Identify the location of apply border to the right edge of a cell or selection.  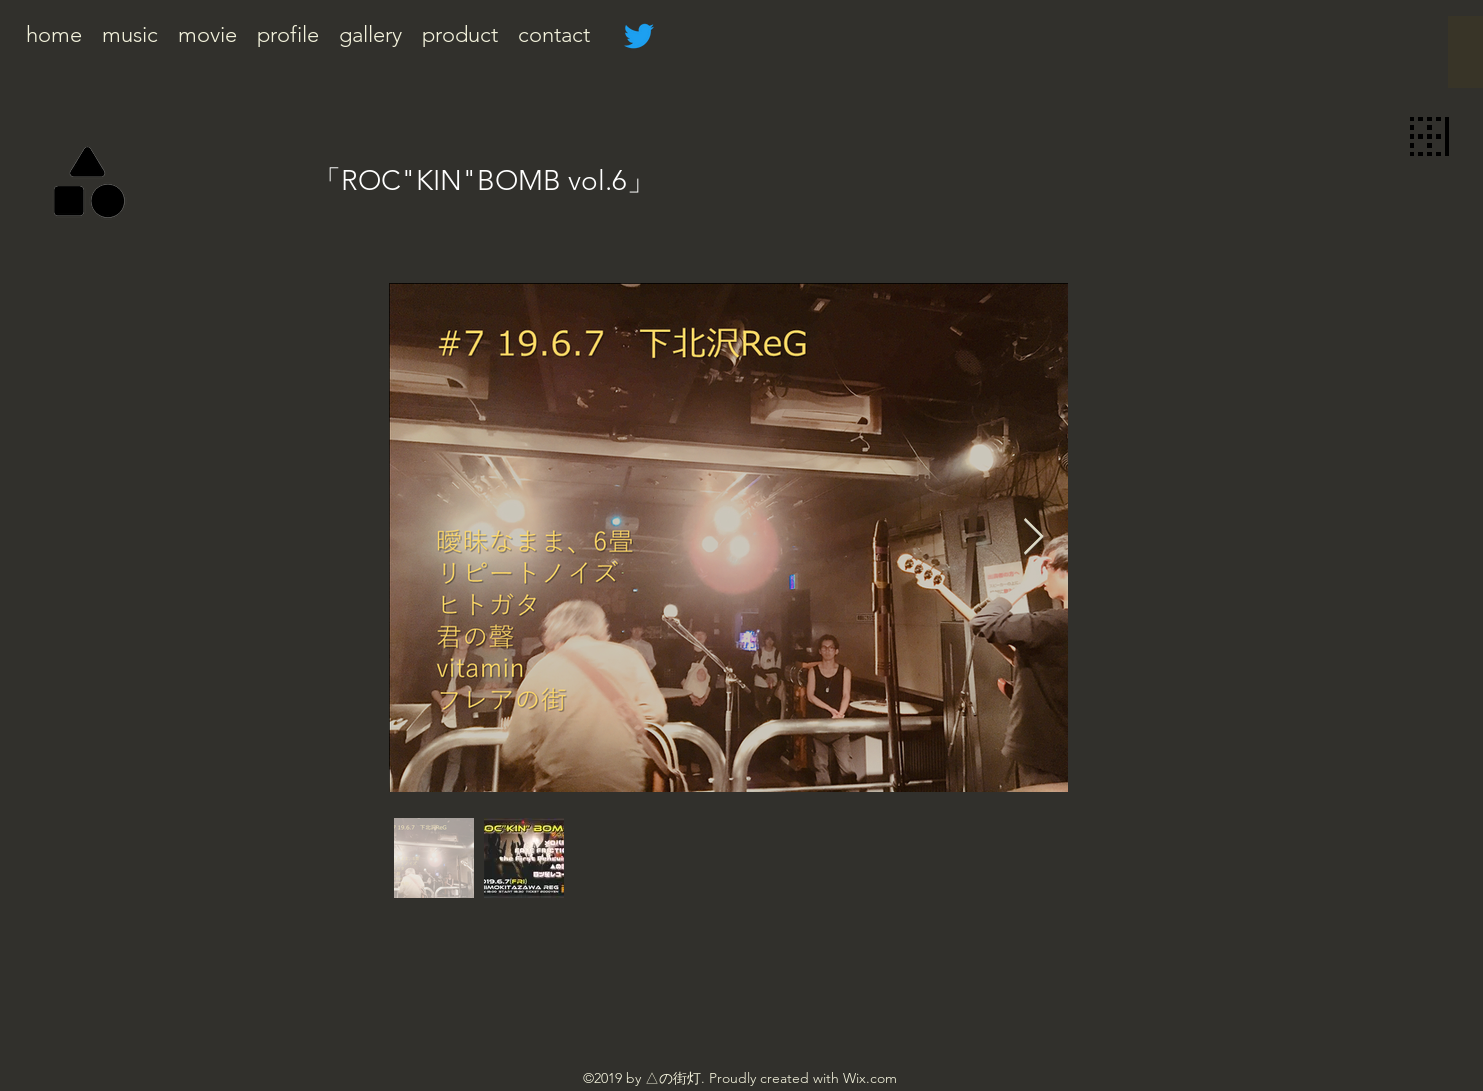
(1429, 136).